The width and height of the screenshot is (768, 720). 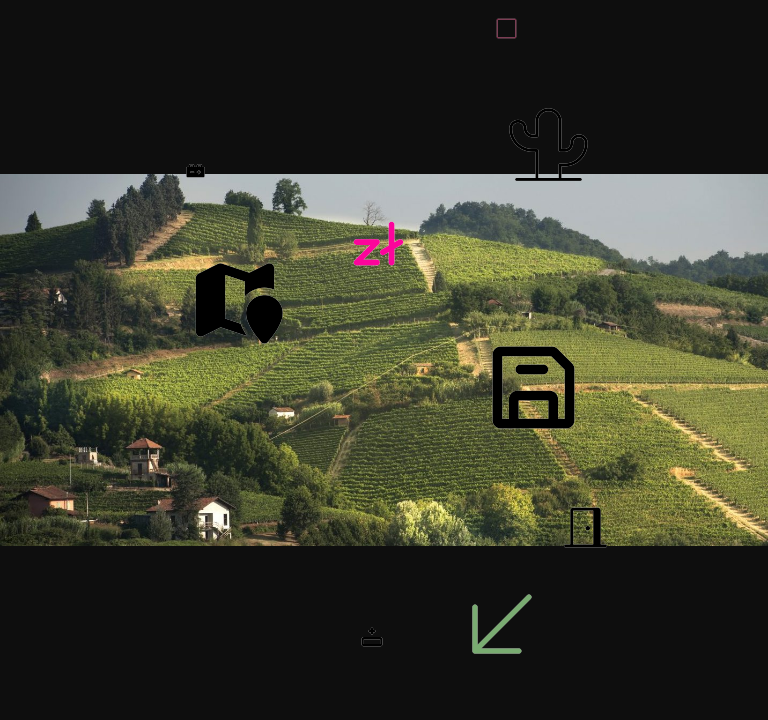 I want to click on log out or exit the application, so click(x=585, y=527).